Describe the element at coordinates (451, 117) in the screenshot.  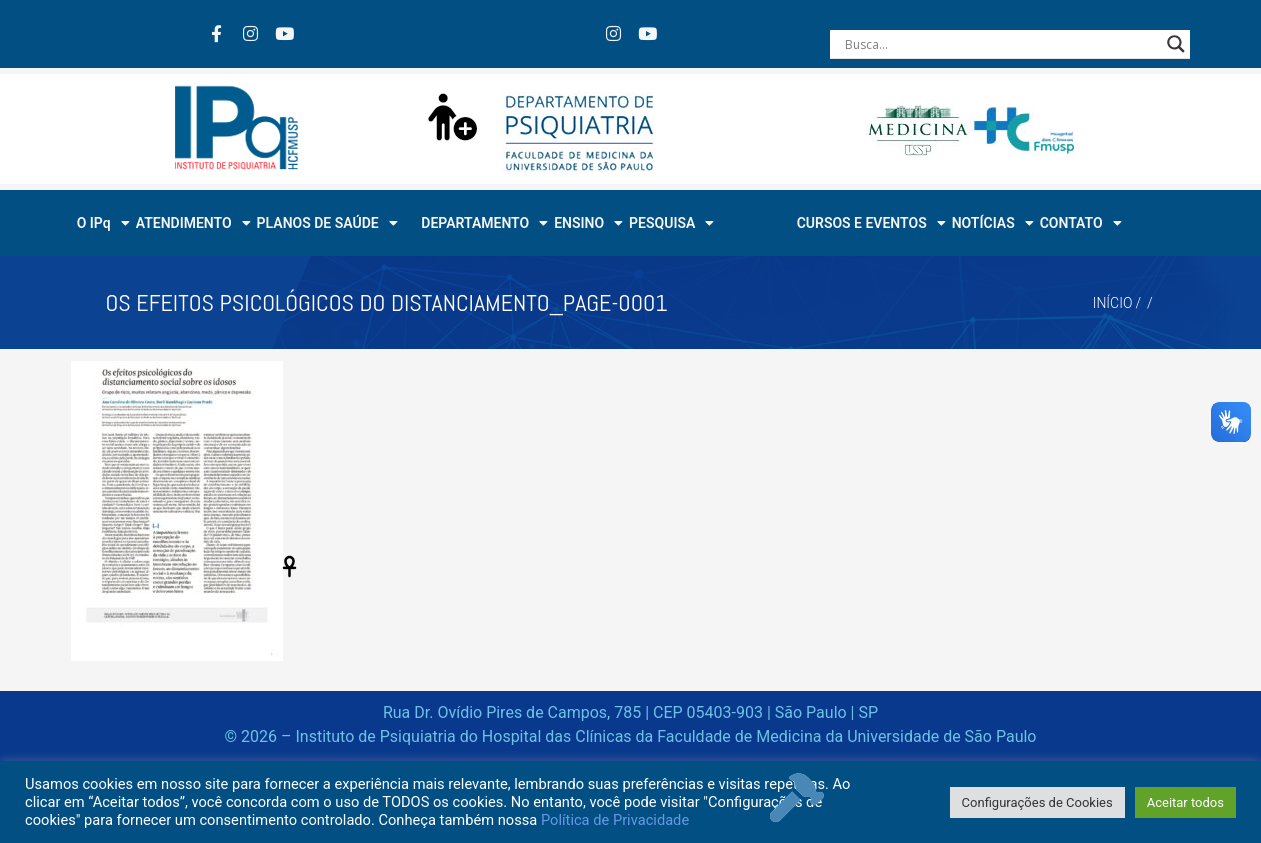
I see `add a new user or contact` at that location.